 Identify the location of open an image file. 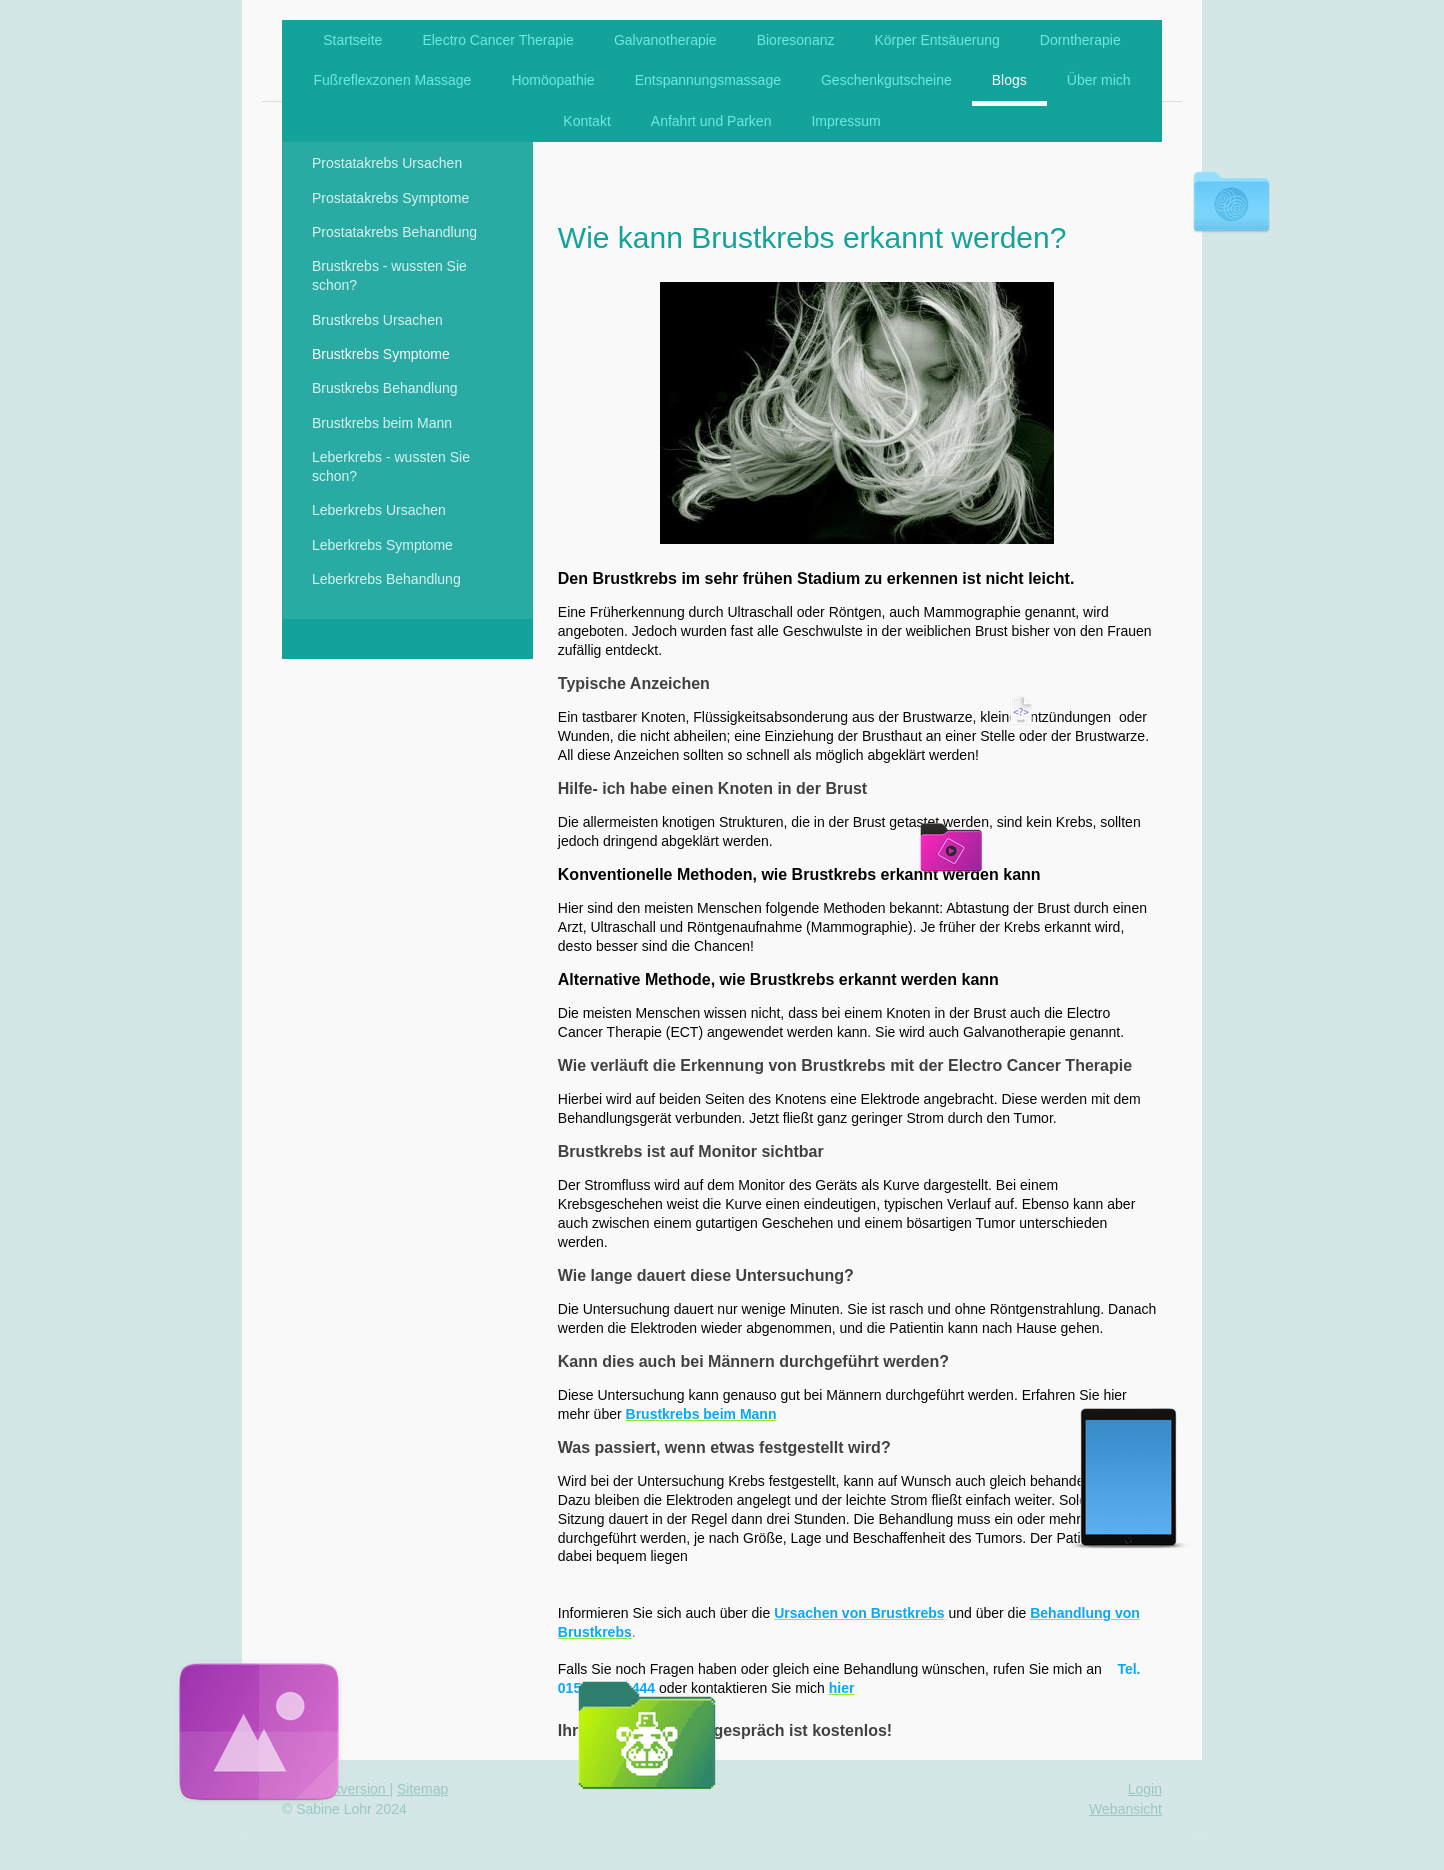
(259, 1726).